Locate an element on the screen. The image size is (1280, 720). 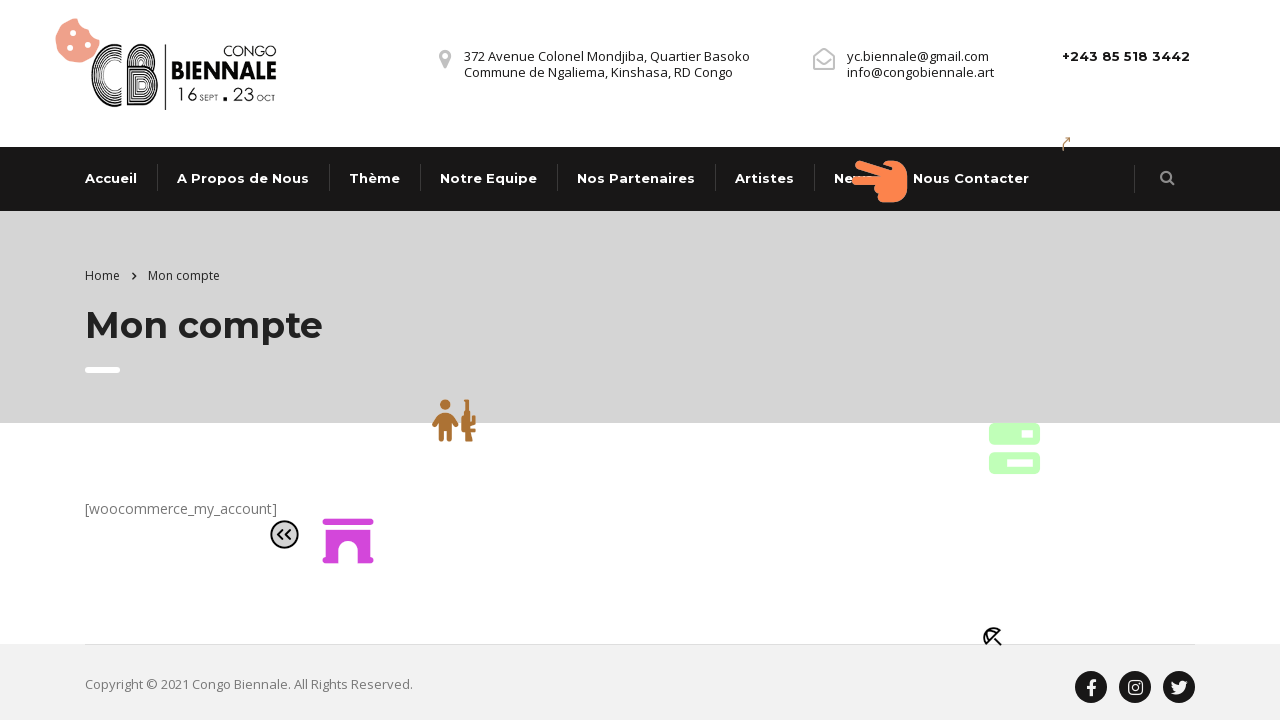
indicates content related to child soldiers or armed conflict involving minors is located at coordinates (454, 420).